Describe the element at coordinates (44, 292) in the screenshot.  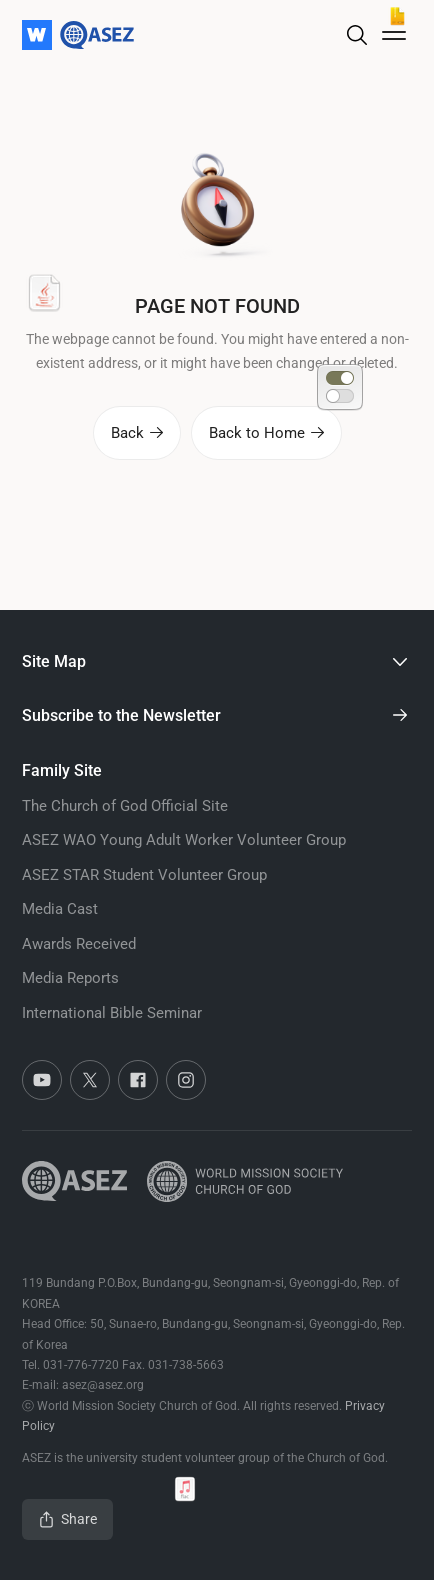
I see `java source code file` at that location.